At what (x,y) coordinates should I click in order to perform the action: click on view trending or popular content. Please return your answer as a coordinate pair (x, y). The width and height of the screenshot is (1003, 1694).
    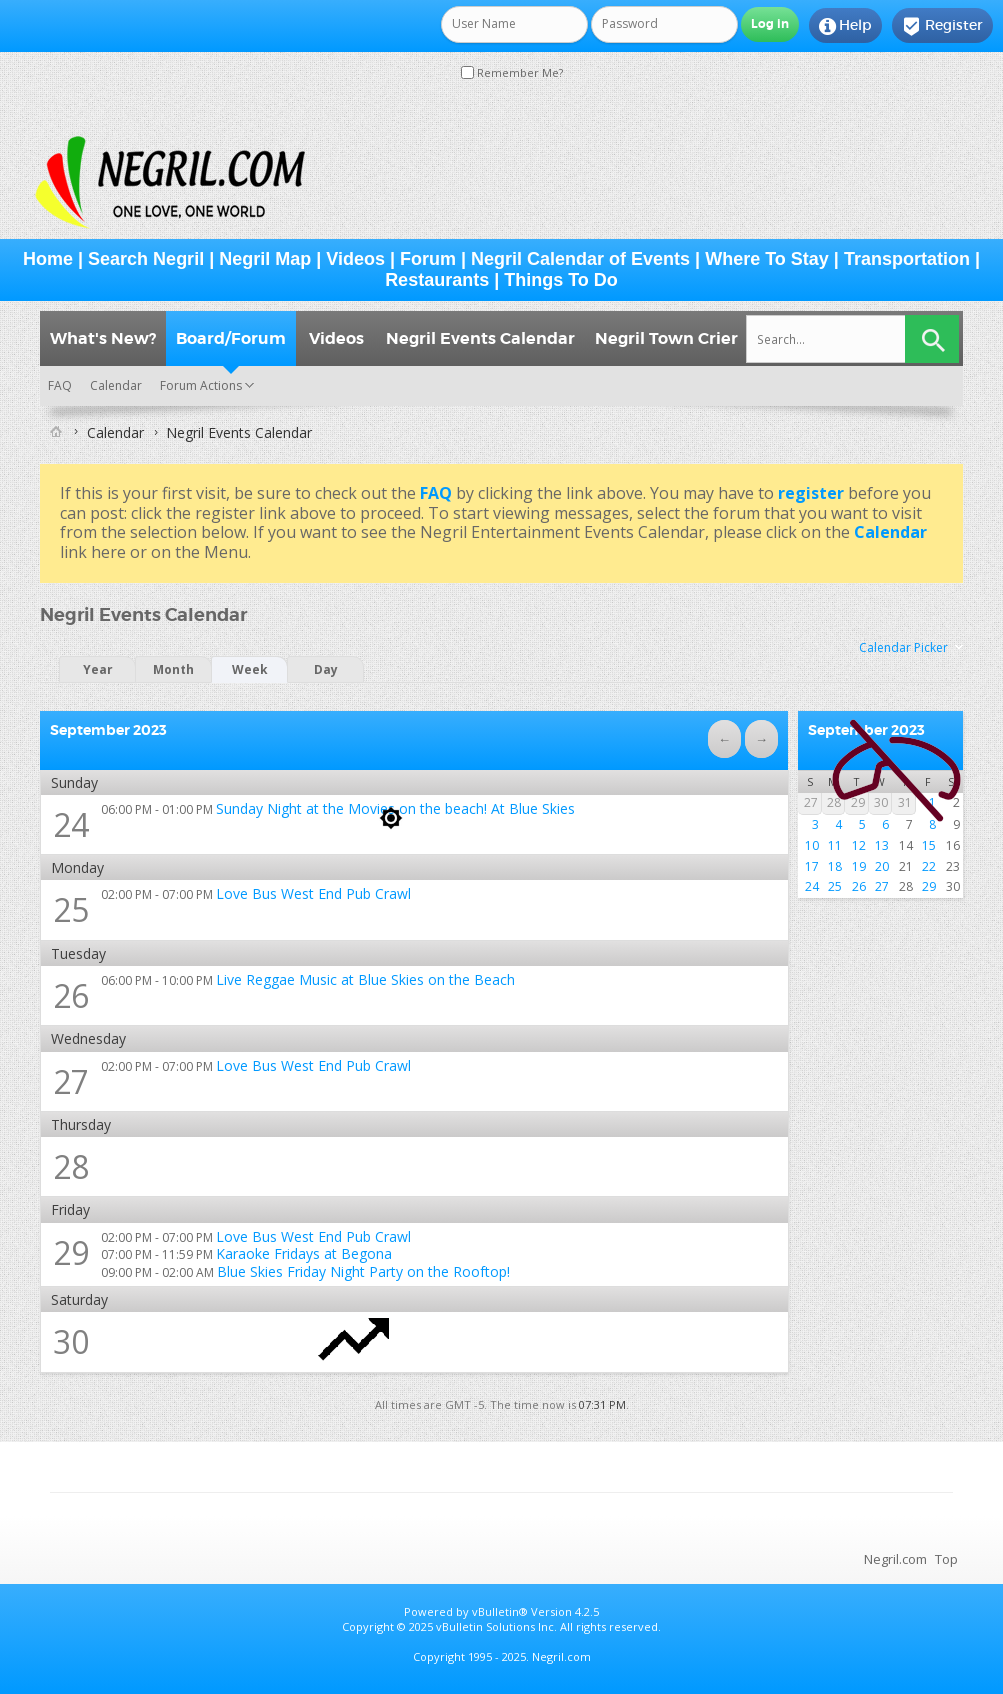
    Looking at the image, I should click on (353, 1339).